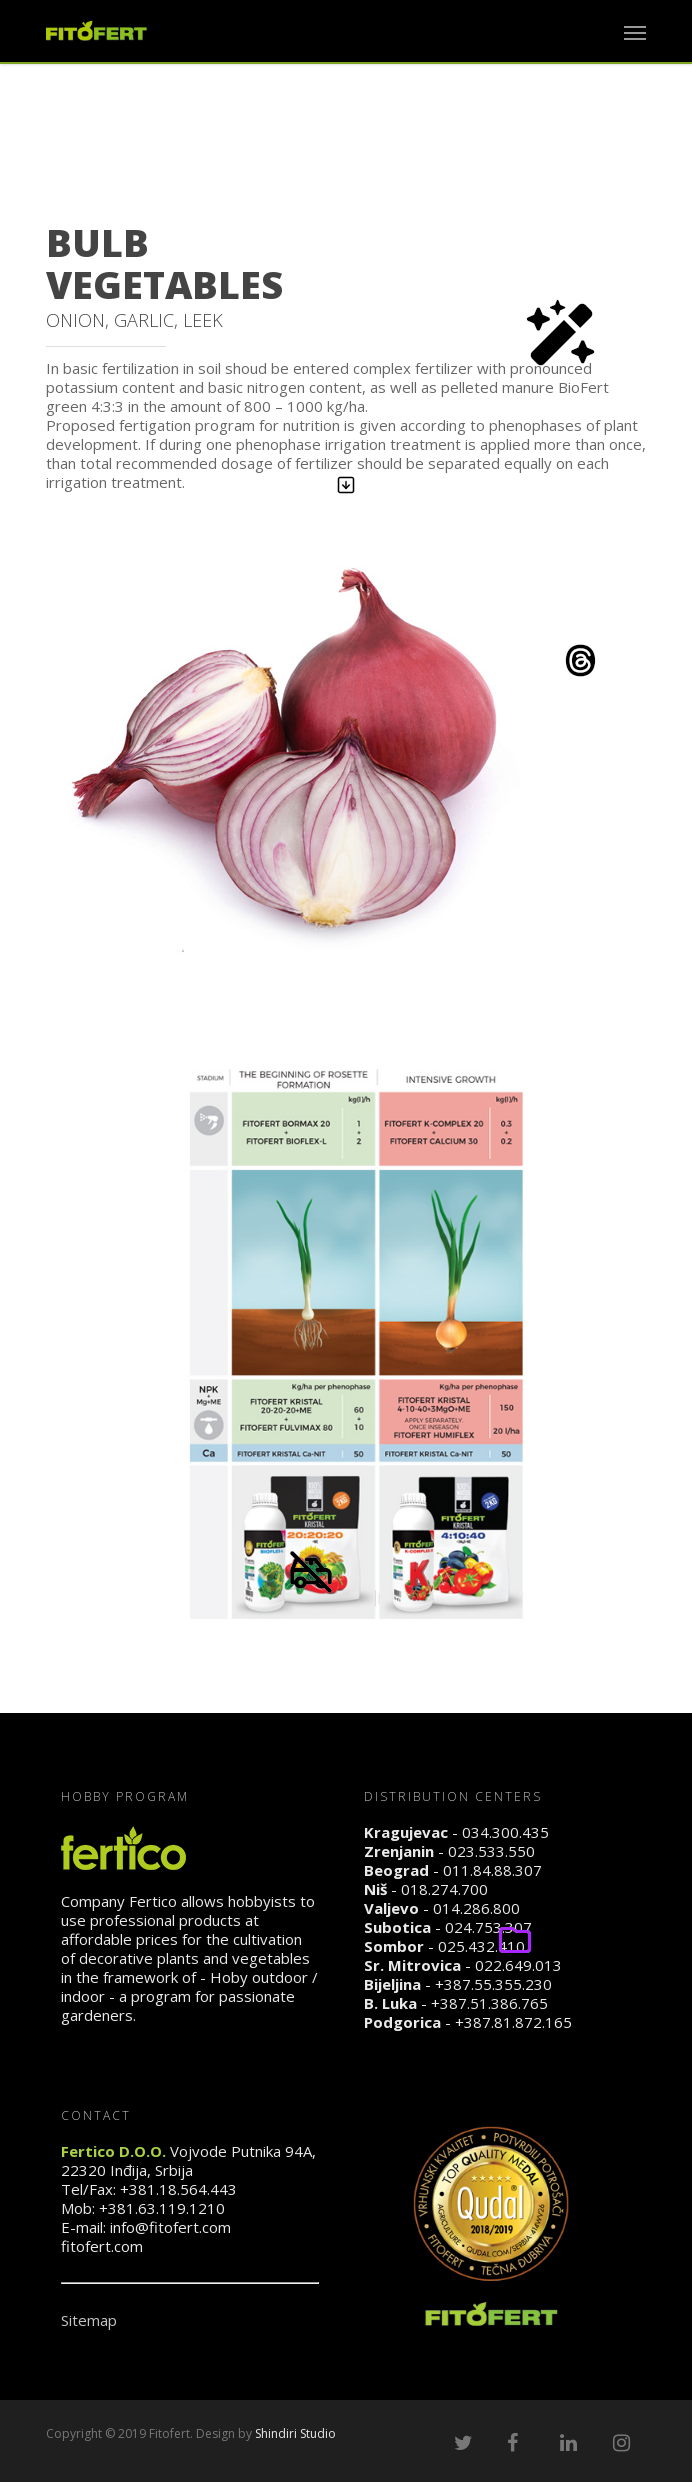  Describe the element at coordinates (346, 485) in the screenshot. I see `download file or content` at that location.